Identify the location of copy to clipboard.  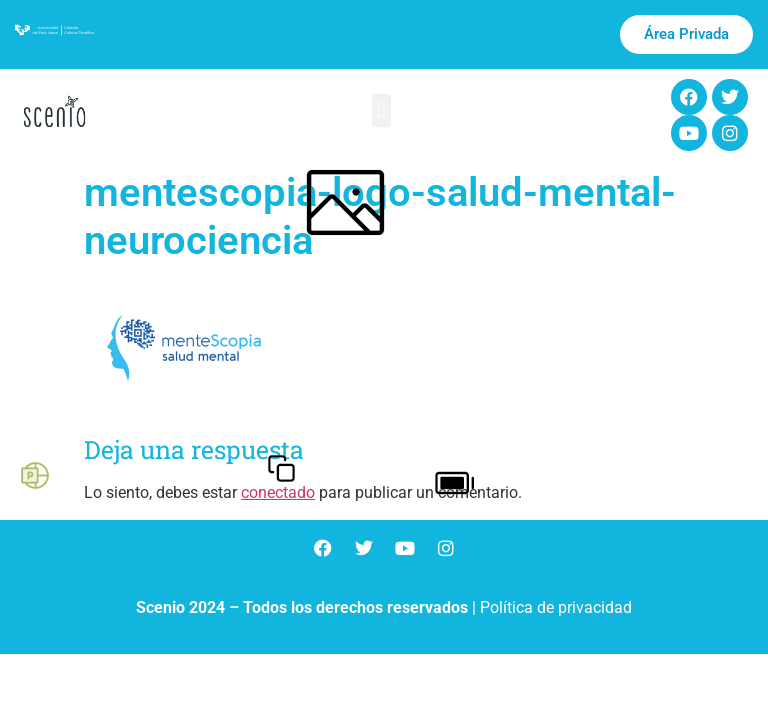
(281, 468).